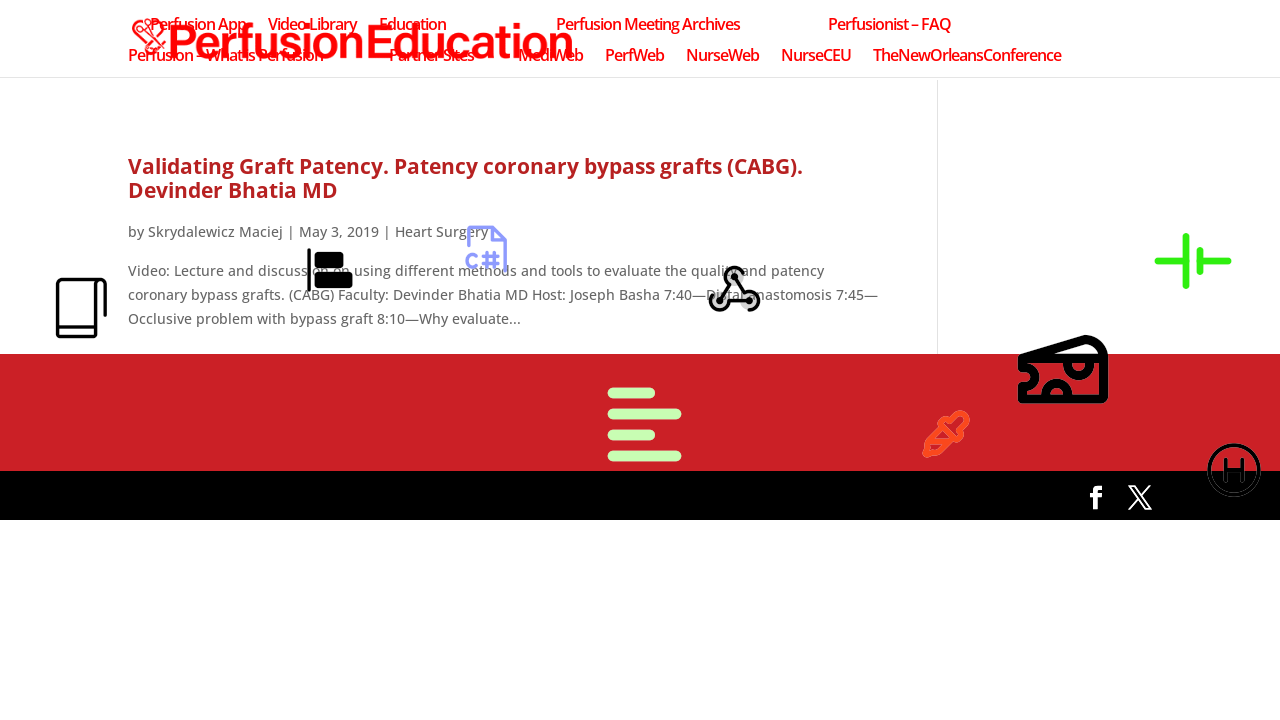 This screenshot has width=1280, height=720. Describe the element at coordinates (1234, 470) in the screenshot. I see `hospital or helipad location marker` at that location.